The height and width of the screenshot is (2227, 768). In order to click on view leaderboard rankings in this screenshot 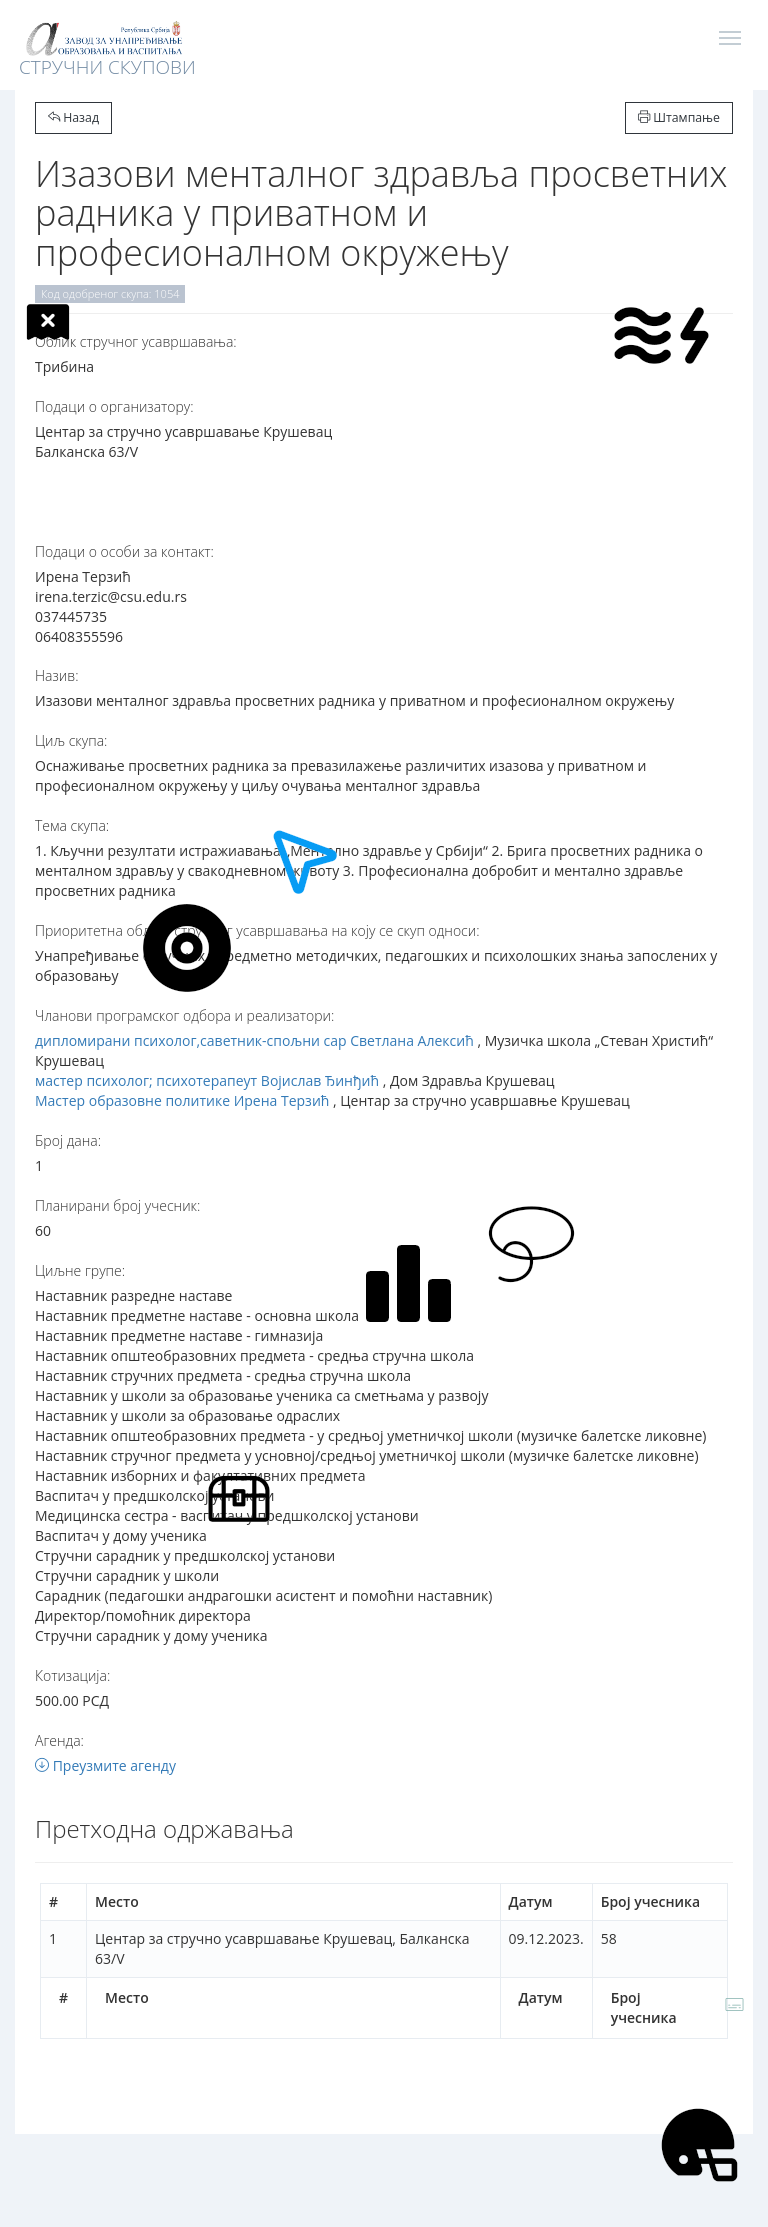, I will do `click(408, 1283)`.